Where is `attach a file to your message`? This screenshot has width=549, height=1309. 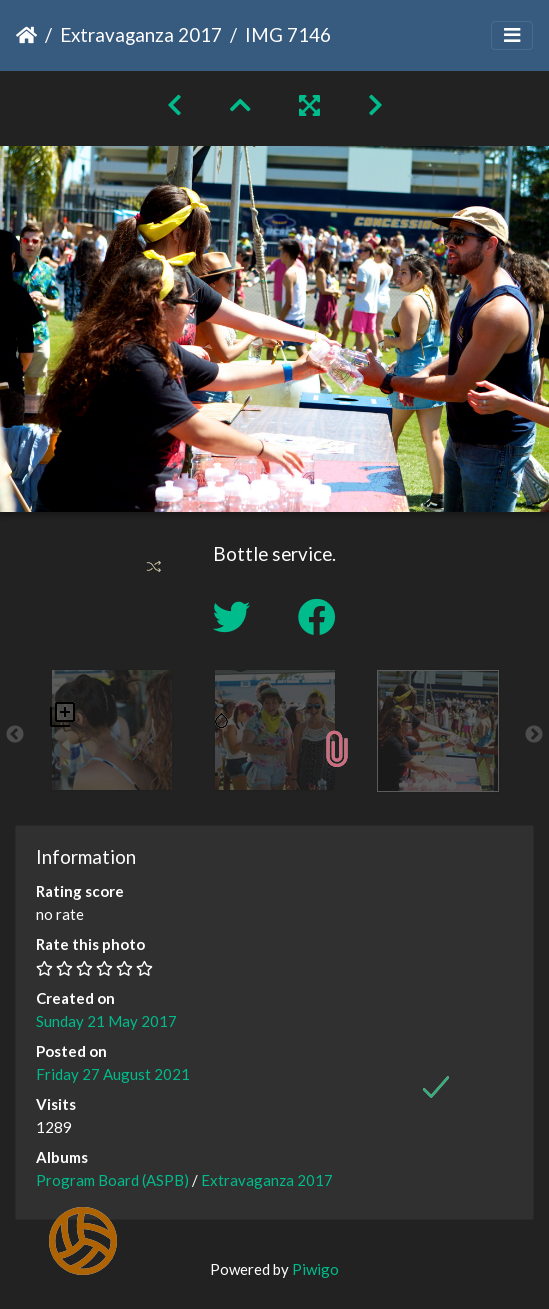 attach a file to your message is located at coordinates (337, 749).